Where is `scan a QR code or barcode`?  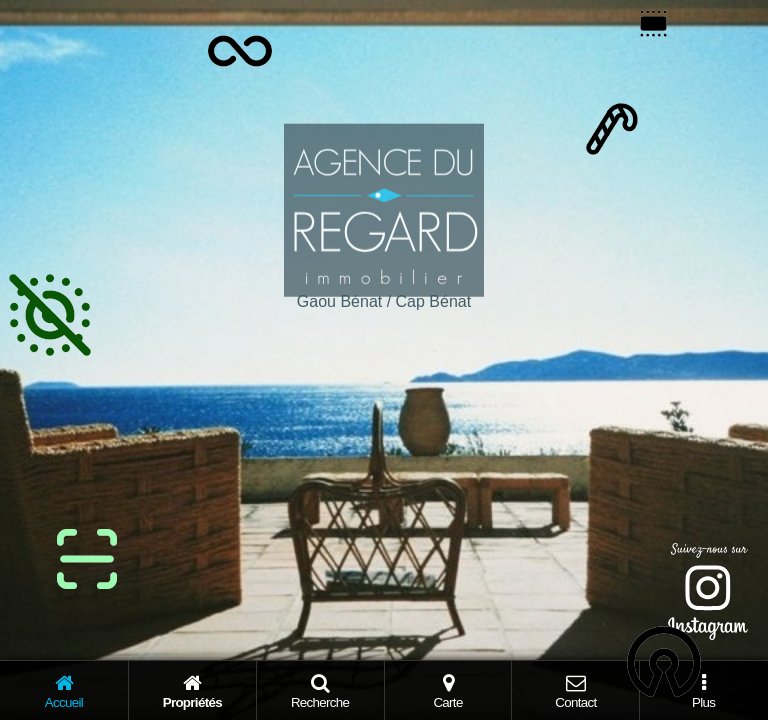 scan a QR code or barcode is located at coordinates (87, 559).